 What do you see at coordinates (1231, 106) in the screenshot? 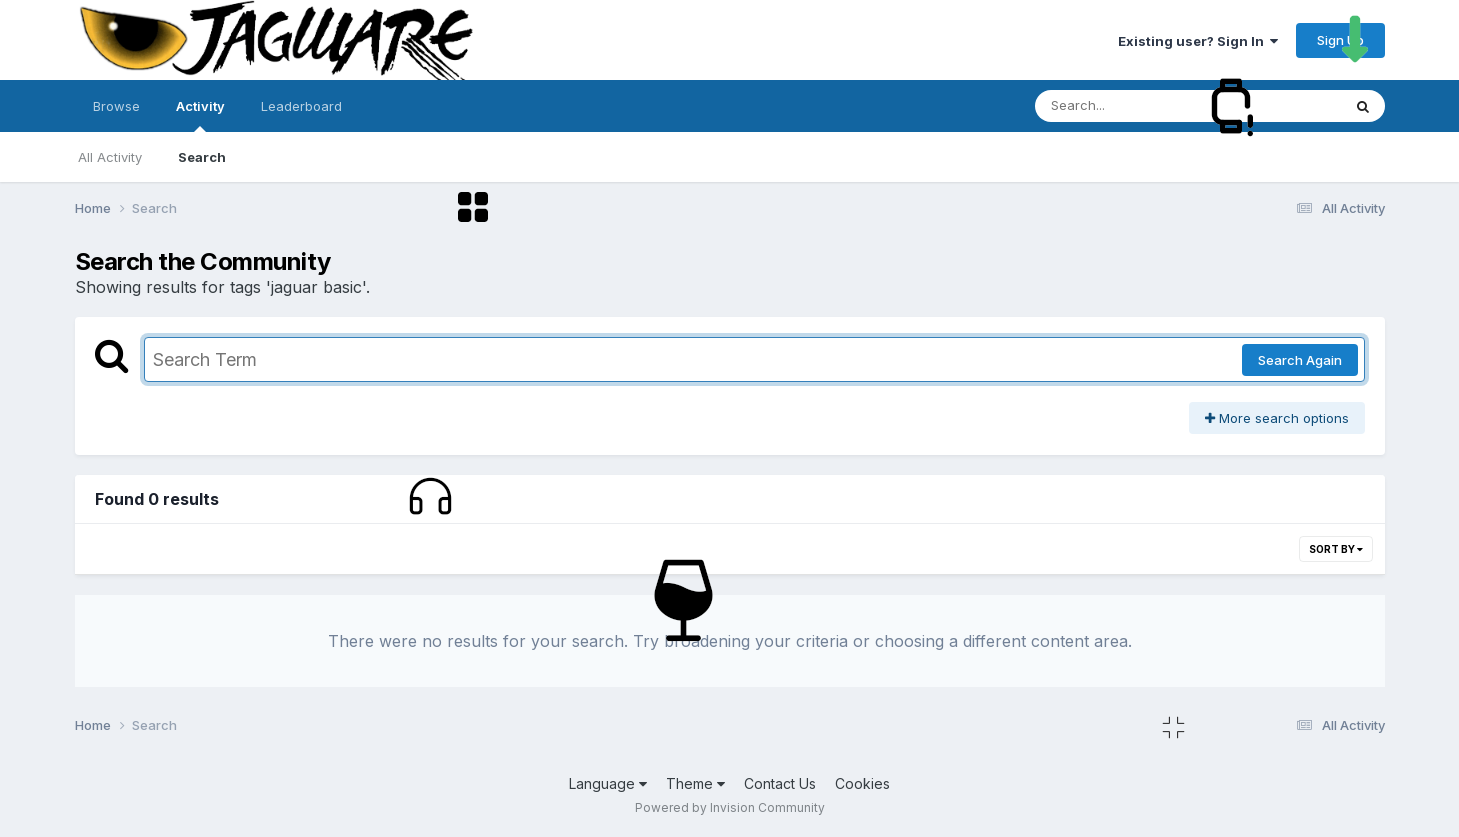
I see `smartwatch alert or notification` at bounding box center [1231, 106].